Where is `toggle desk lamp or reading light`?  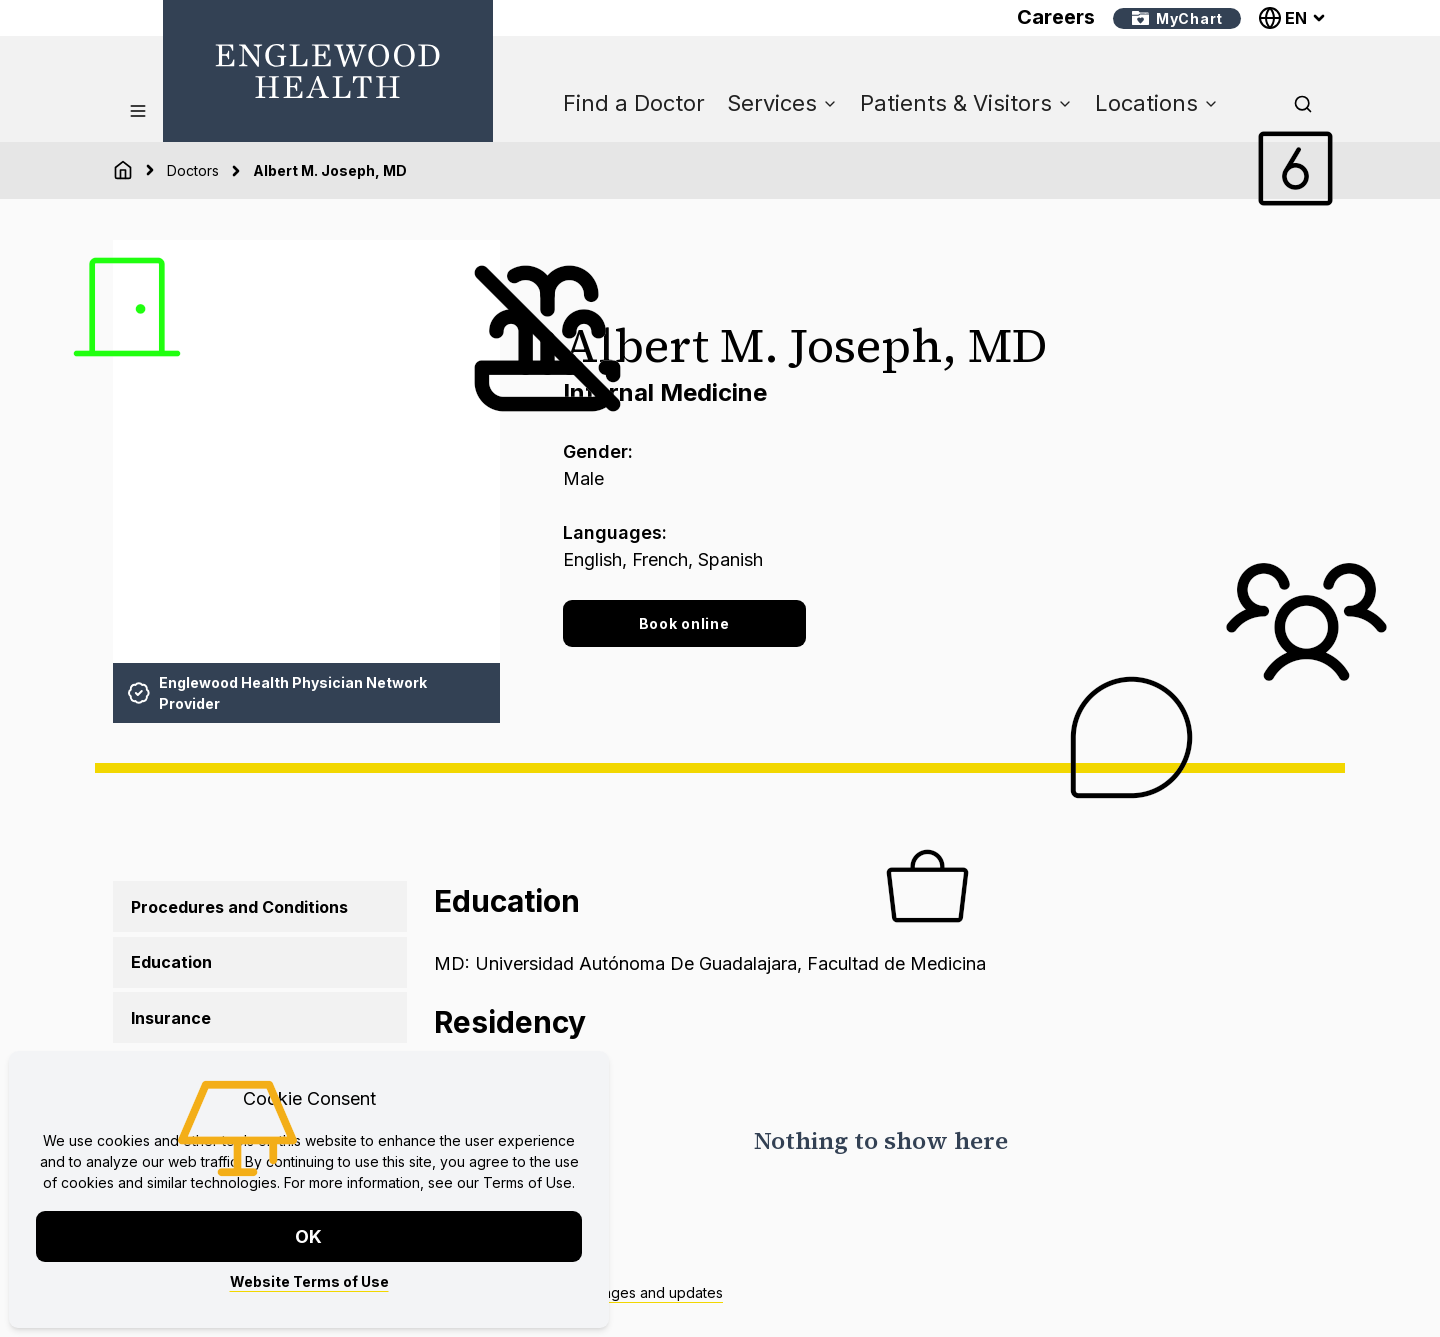 toggle desk lamp or reading light is located at coordinates (237, 1128).